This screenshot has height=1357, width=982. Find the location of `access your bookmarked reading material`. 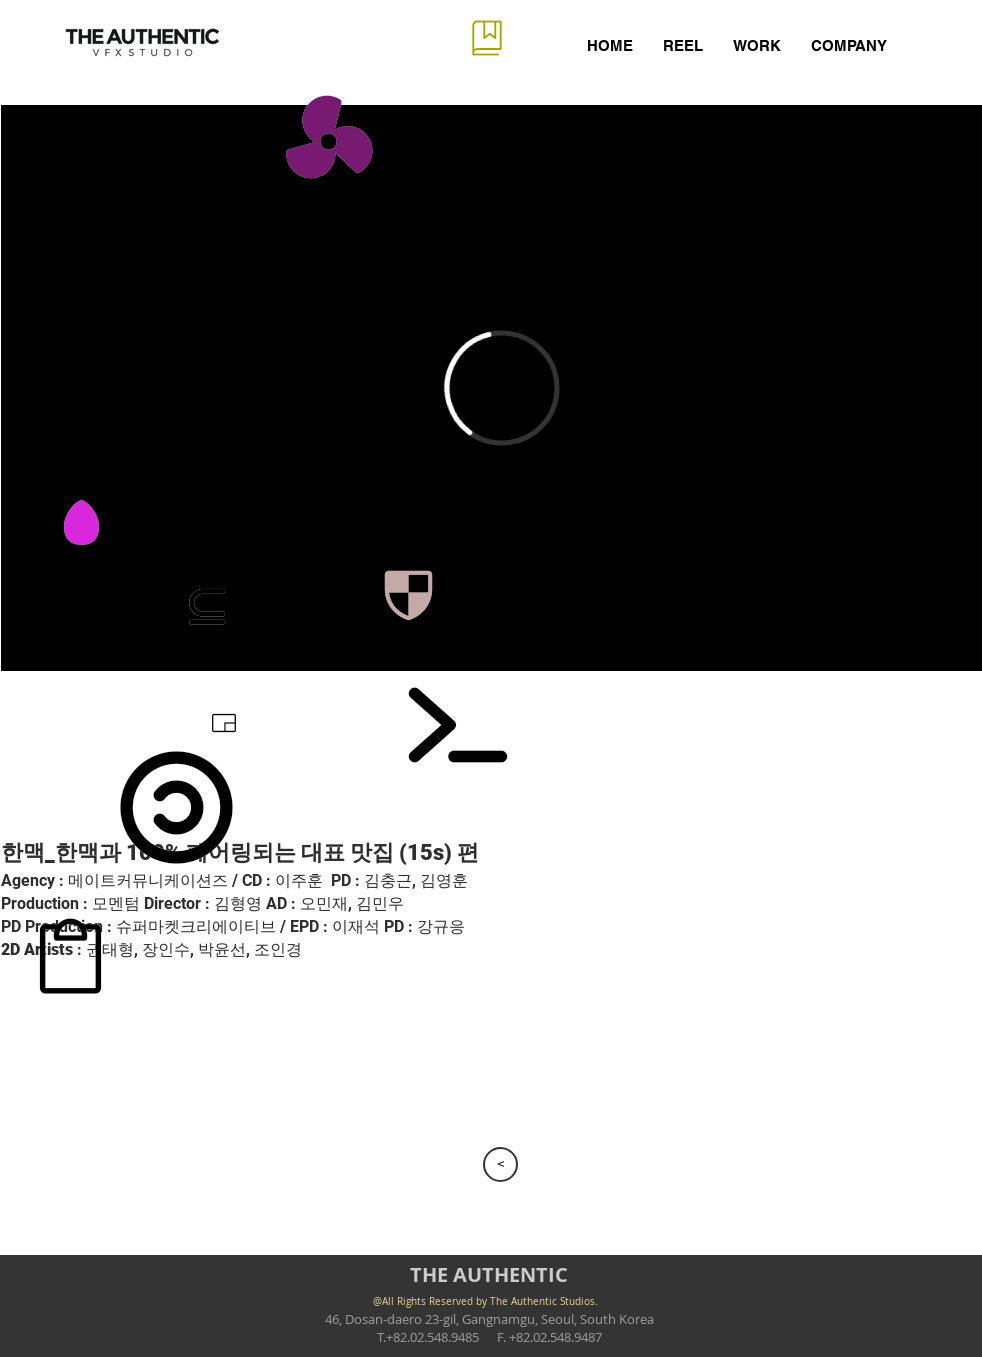

access your bookmarked reading material is located at coordinates (487, 38).